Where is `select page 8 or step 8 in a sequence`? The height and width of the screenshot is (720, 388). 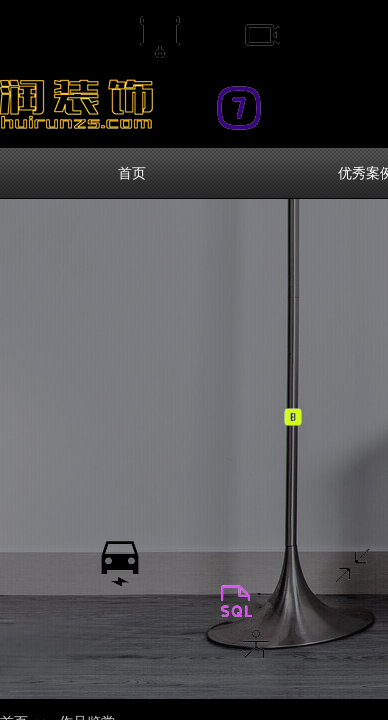 select page 8 or step 8 in a sequence is located at coordinates (293, 417).